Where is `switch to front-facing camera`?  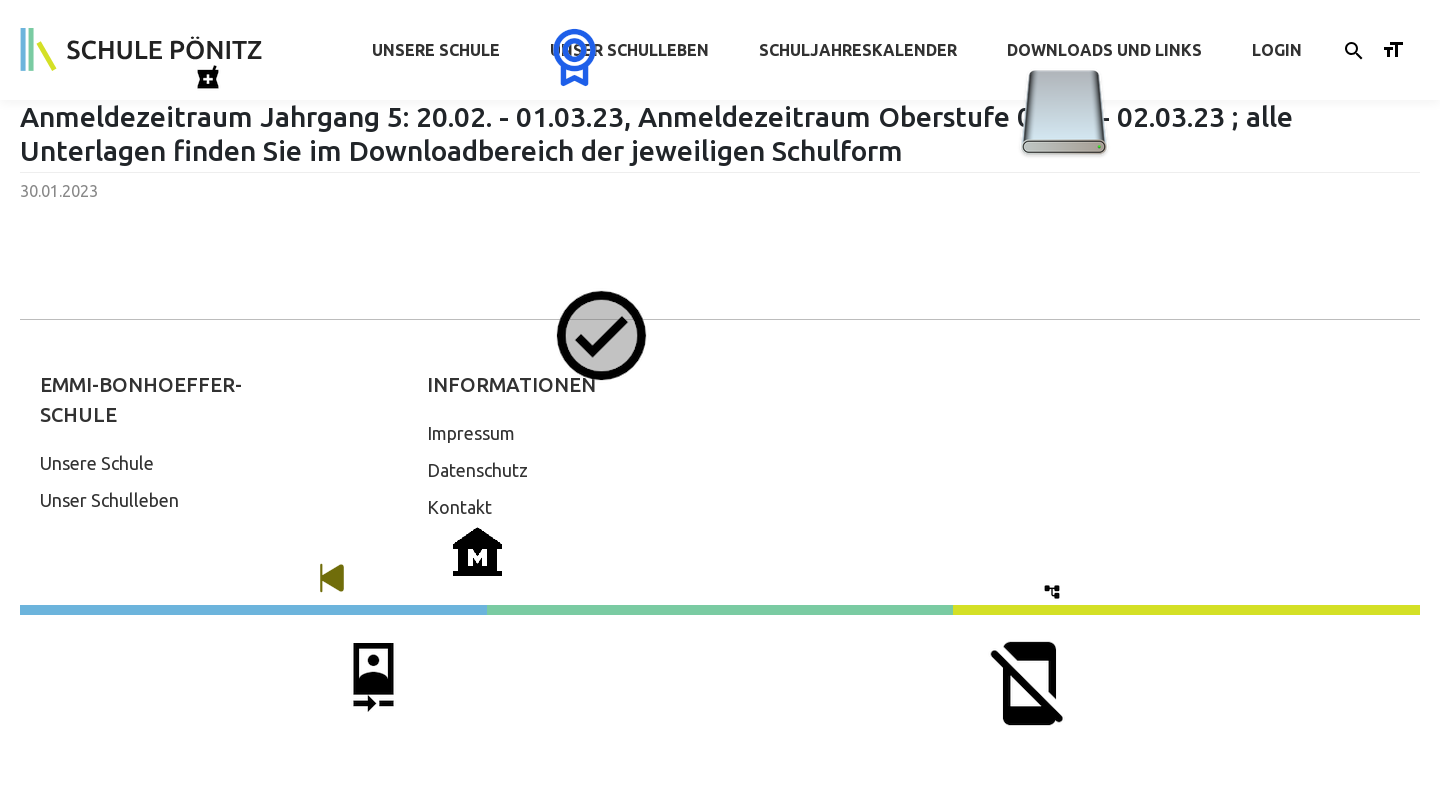 switch to front-facing camera is located at coordinates (373, 677).